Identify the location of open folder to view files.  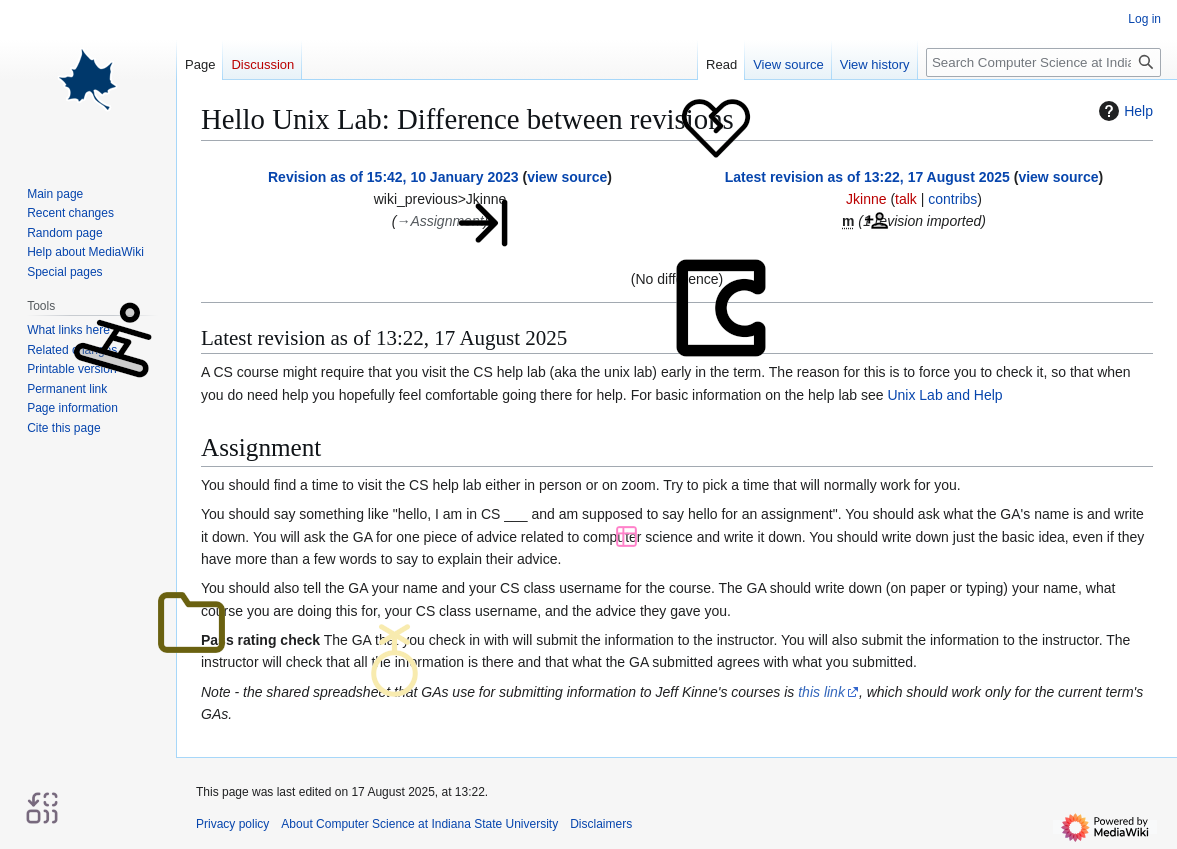
(191, 622).